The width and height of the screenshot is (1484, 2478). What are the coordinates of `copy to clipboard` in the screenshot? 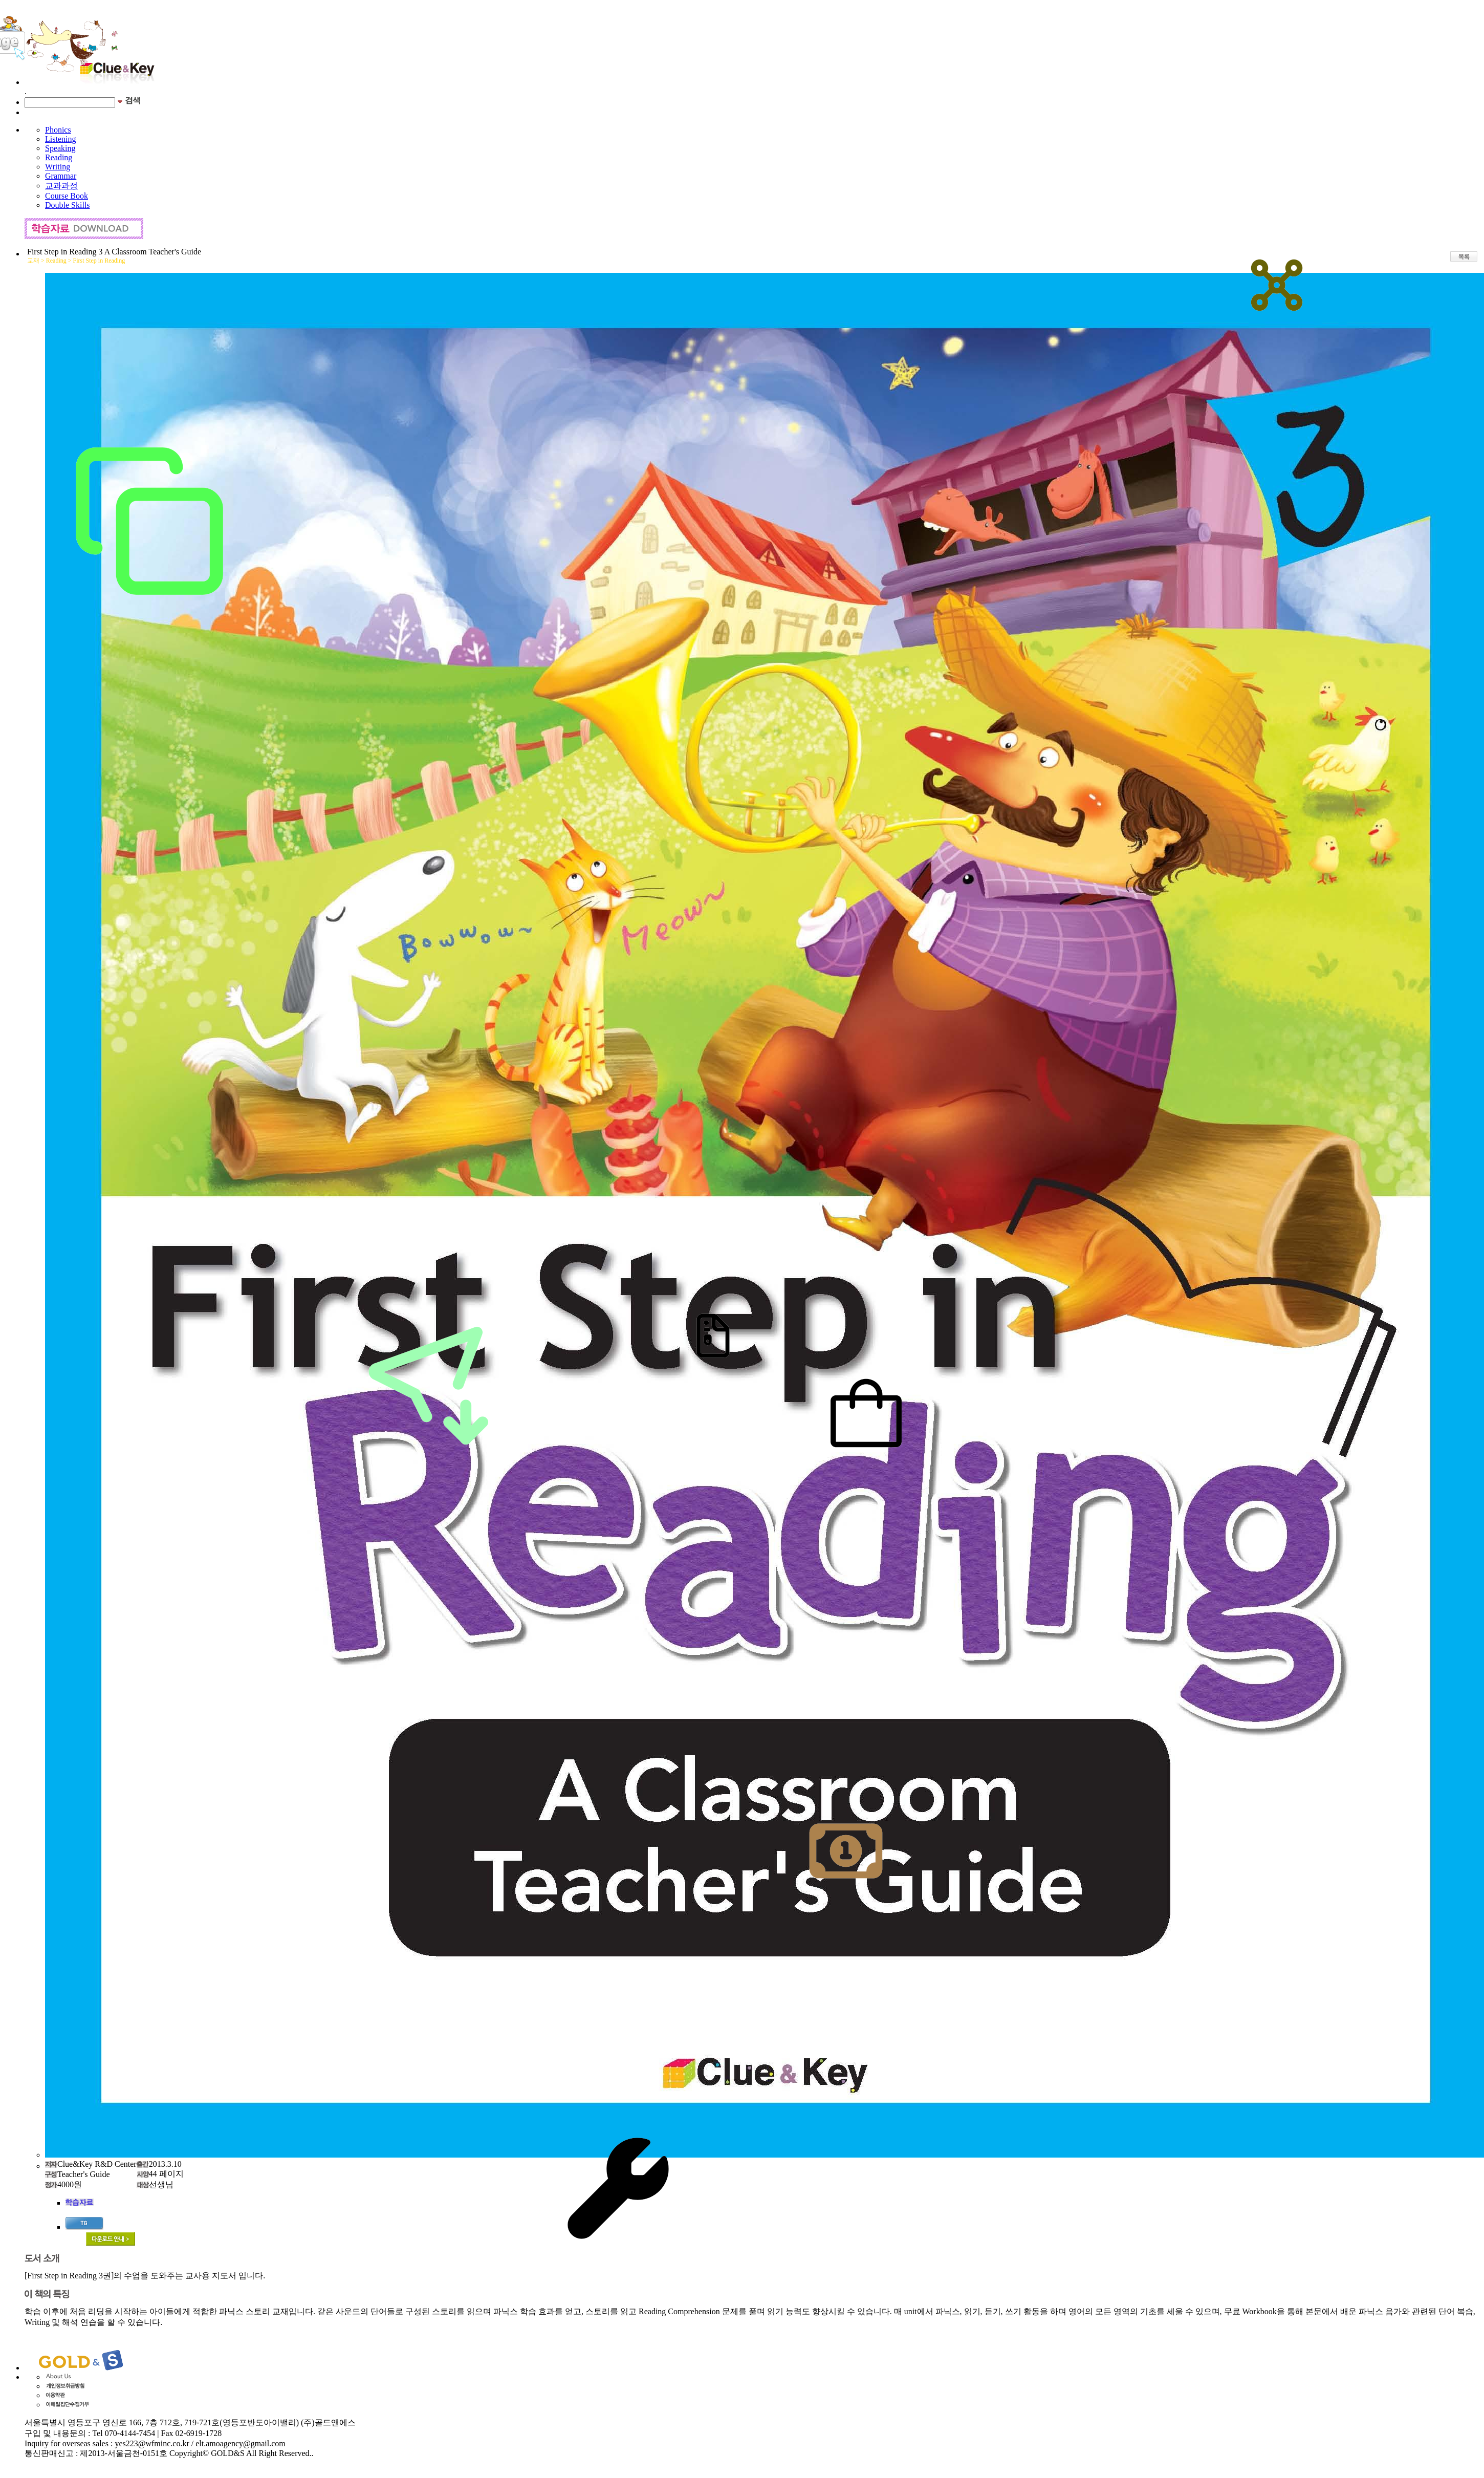 It's located at (149, 521).